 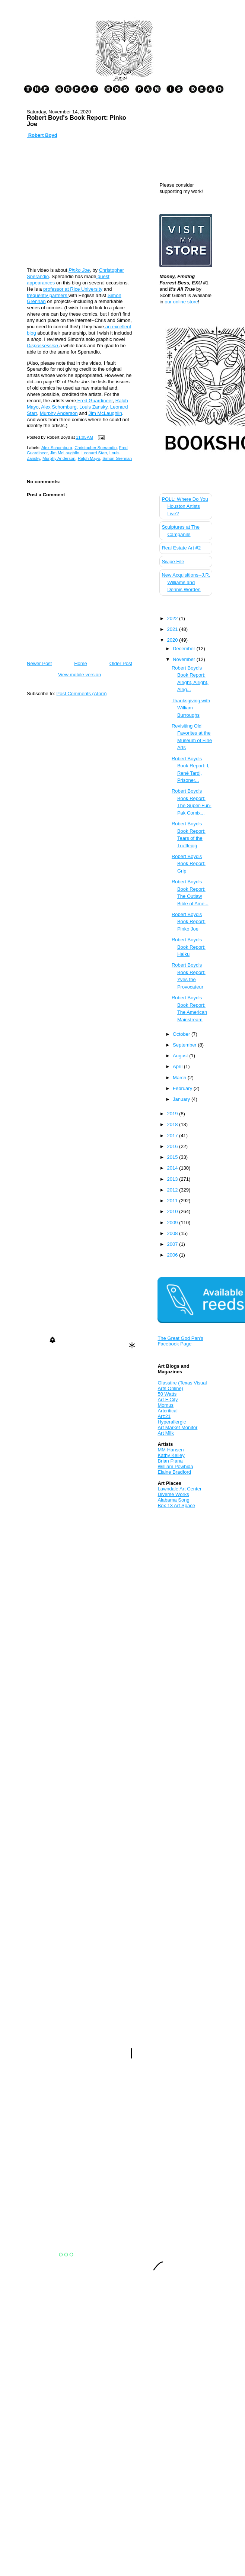 I want to click on indicates a required field in a form, so click(x=132, y=1345).